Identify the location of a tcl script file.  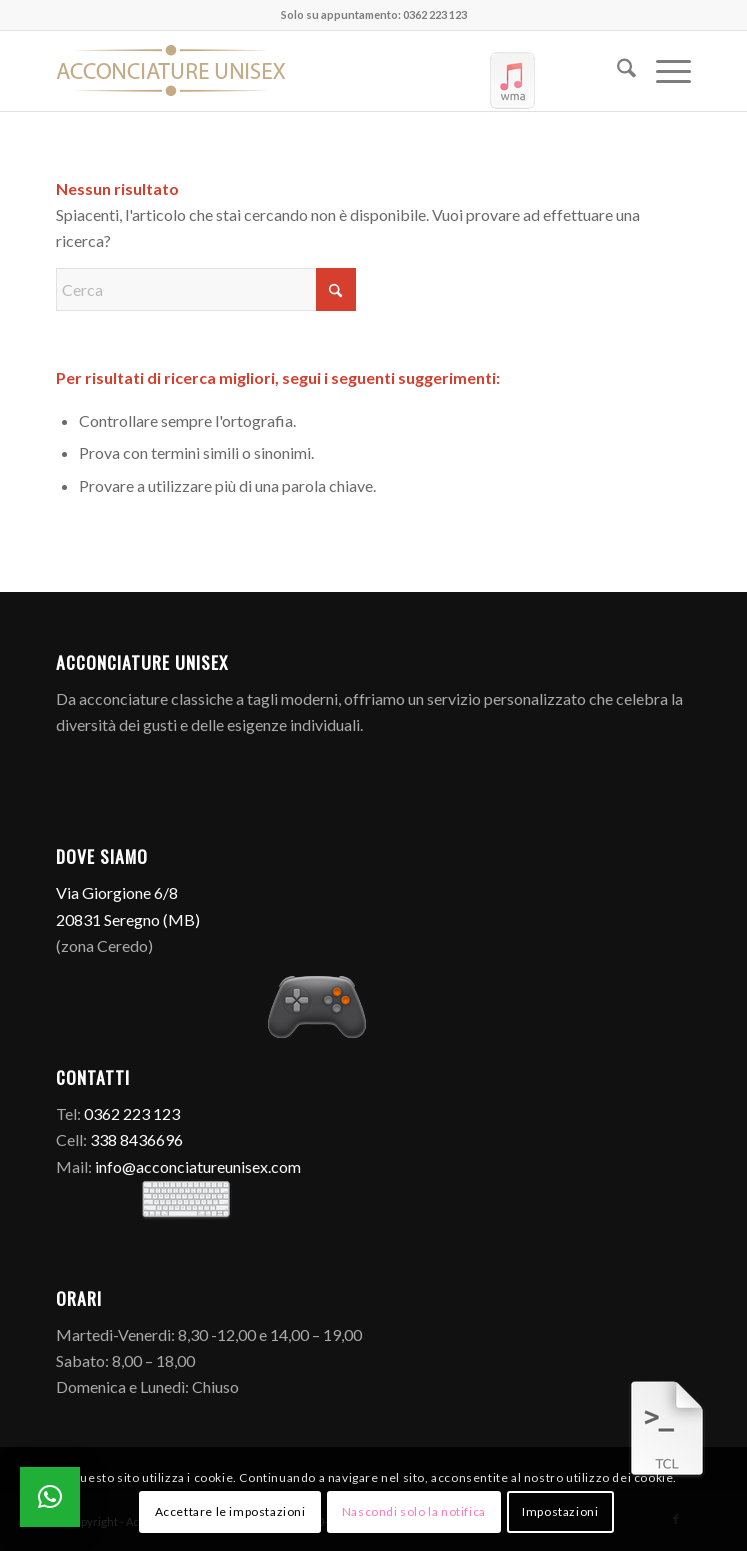
(667, 1430).